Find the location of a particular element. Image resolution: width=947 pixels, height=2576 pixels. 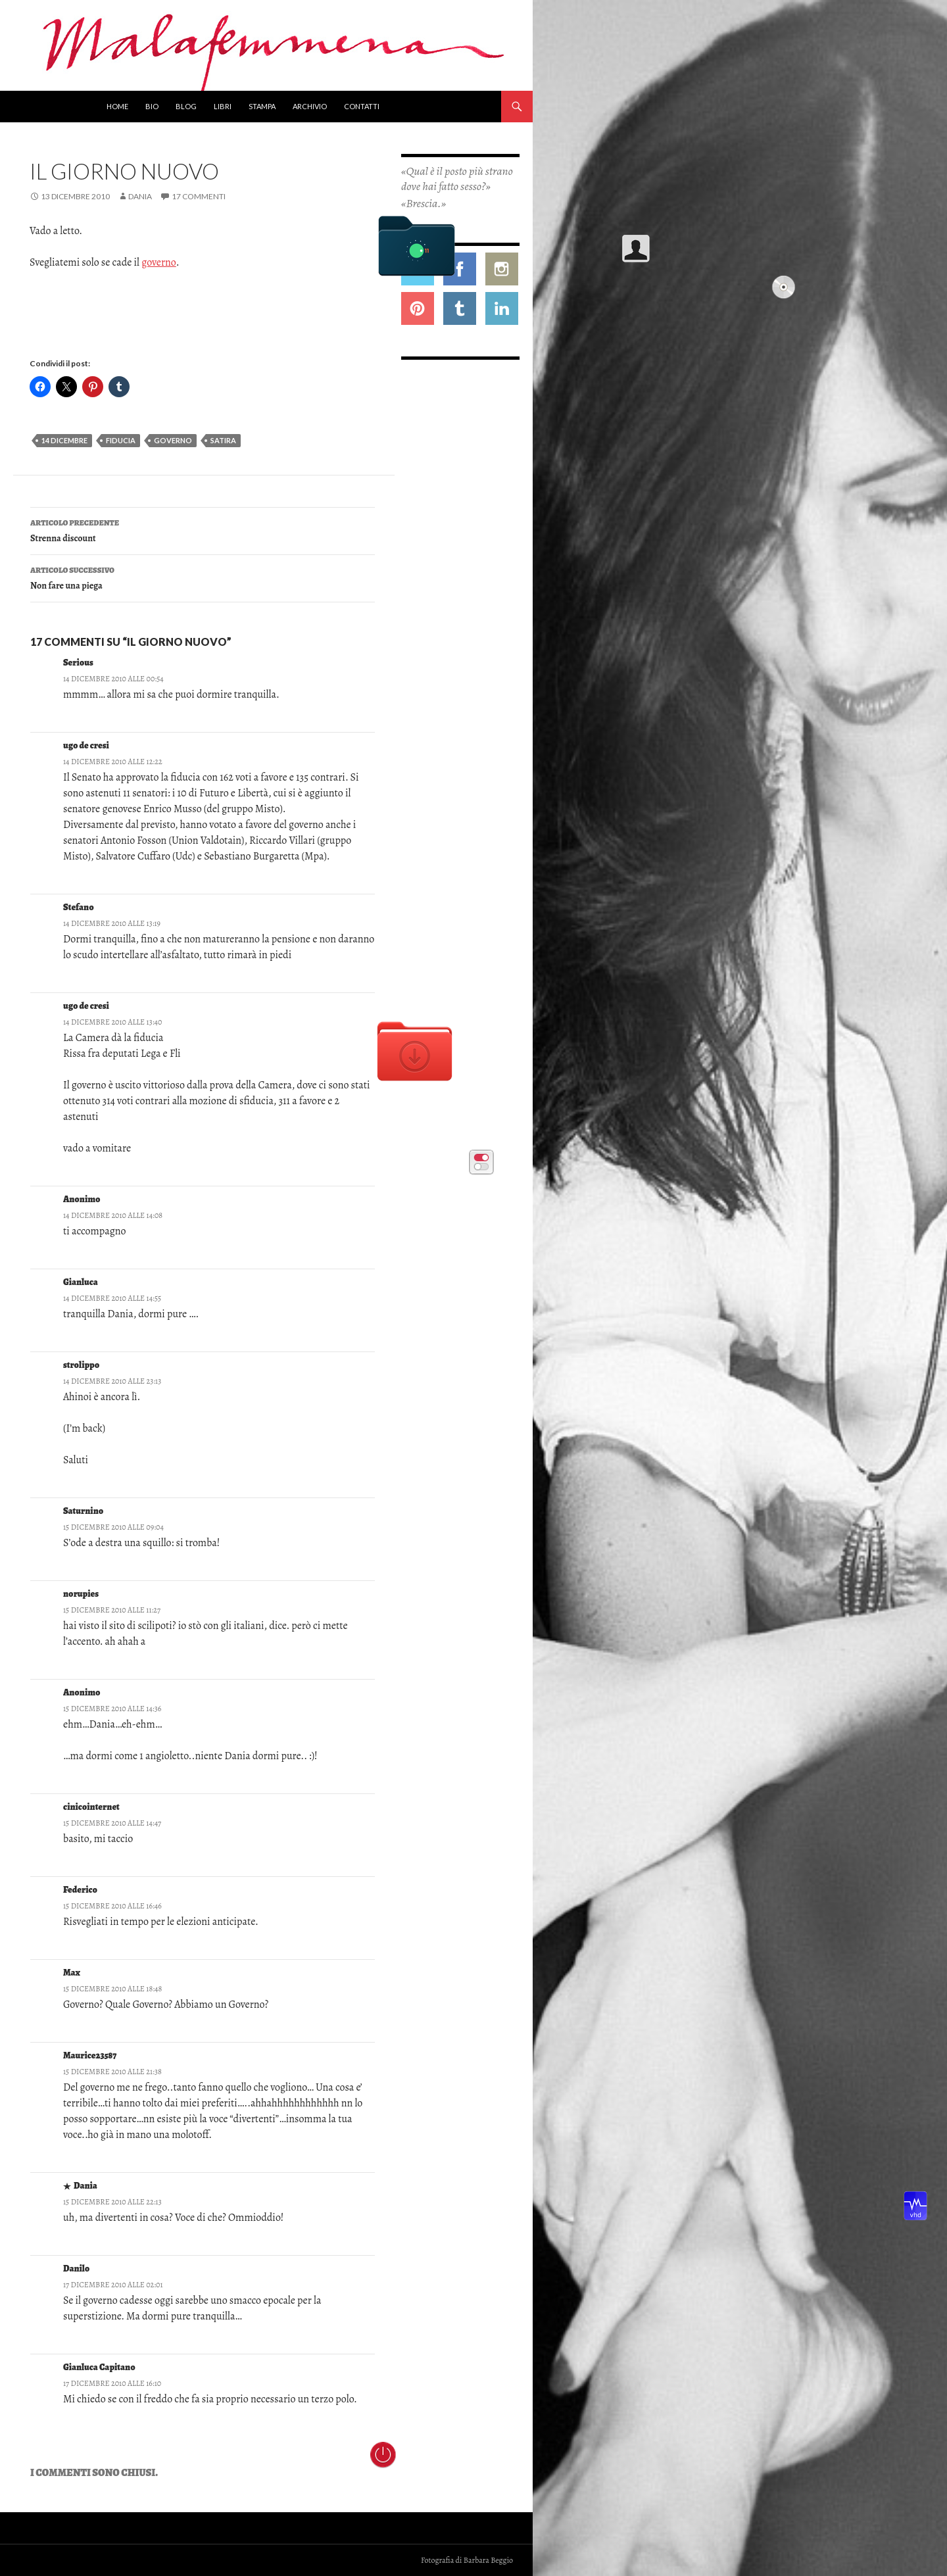

indicates user-generated content in the library is located at coordinates (619, 231).